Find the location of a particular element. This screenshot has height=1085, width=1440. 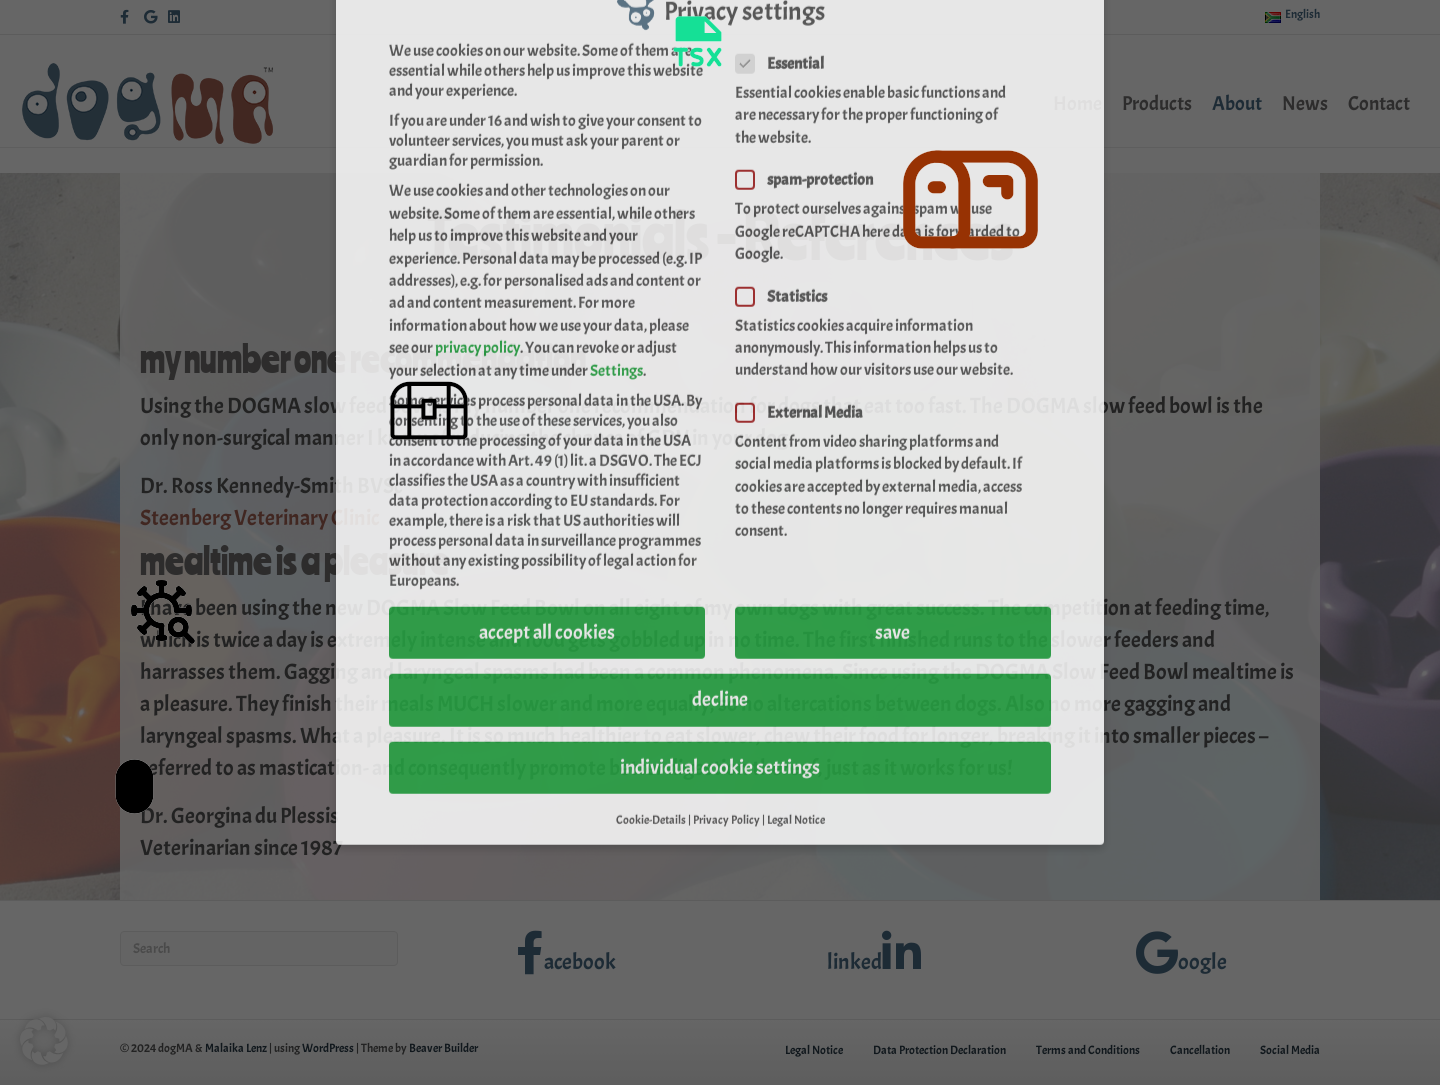

access your mailbox or inbox is located at coordinates (970, 199).